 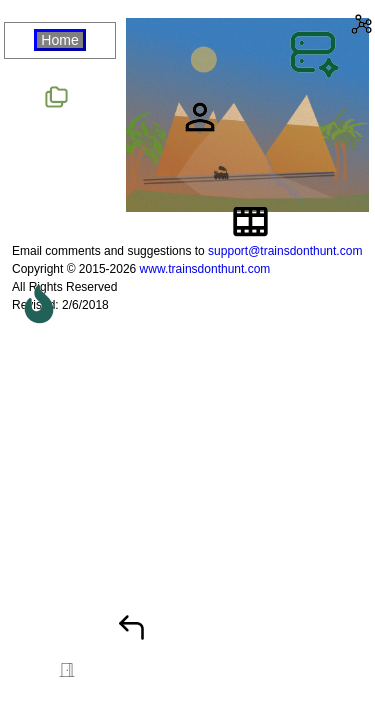 What do you see at coordinates (200, 117) in the screenshot?
I see `view or edit your profile` at bounding box center [200, 117].